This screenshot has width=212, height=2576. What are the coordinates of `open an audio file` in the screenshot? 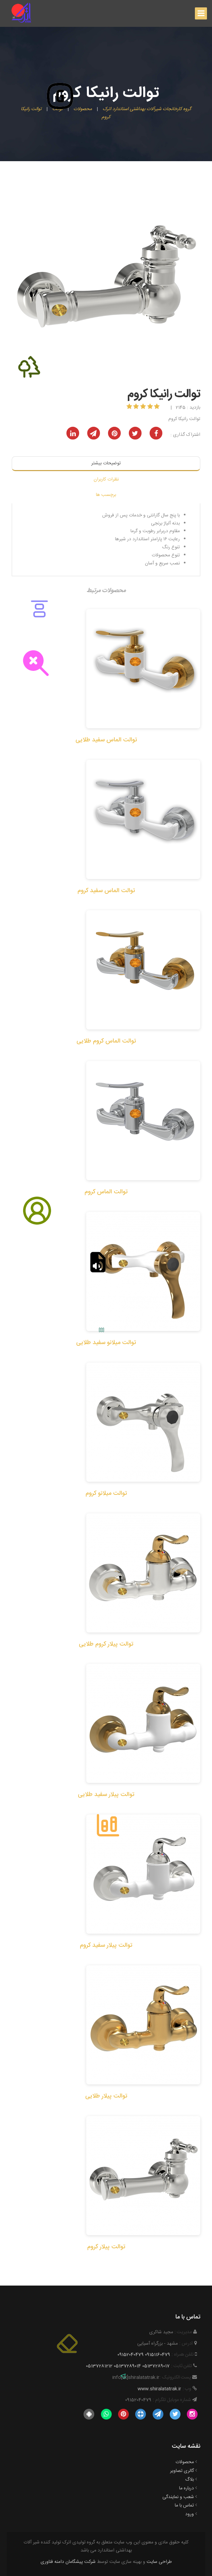 It's located at (98, 1262).